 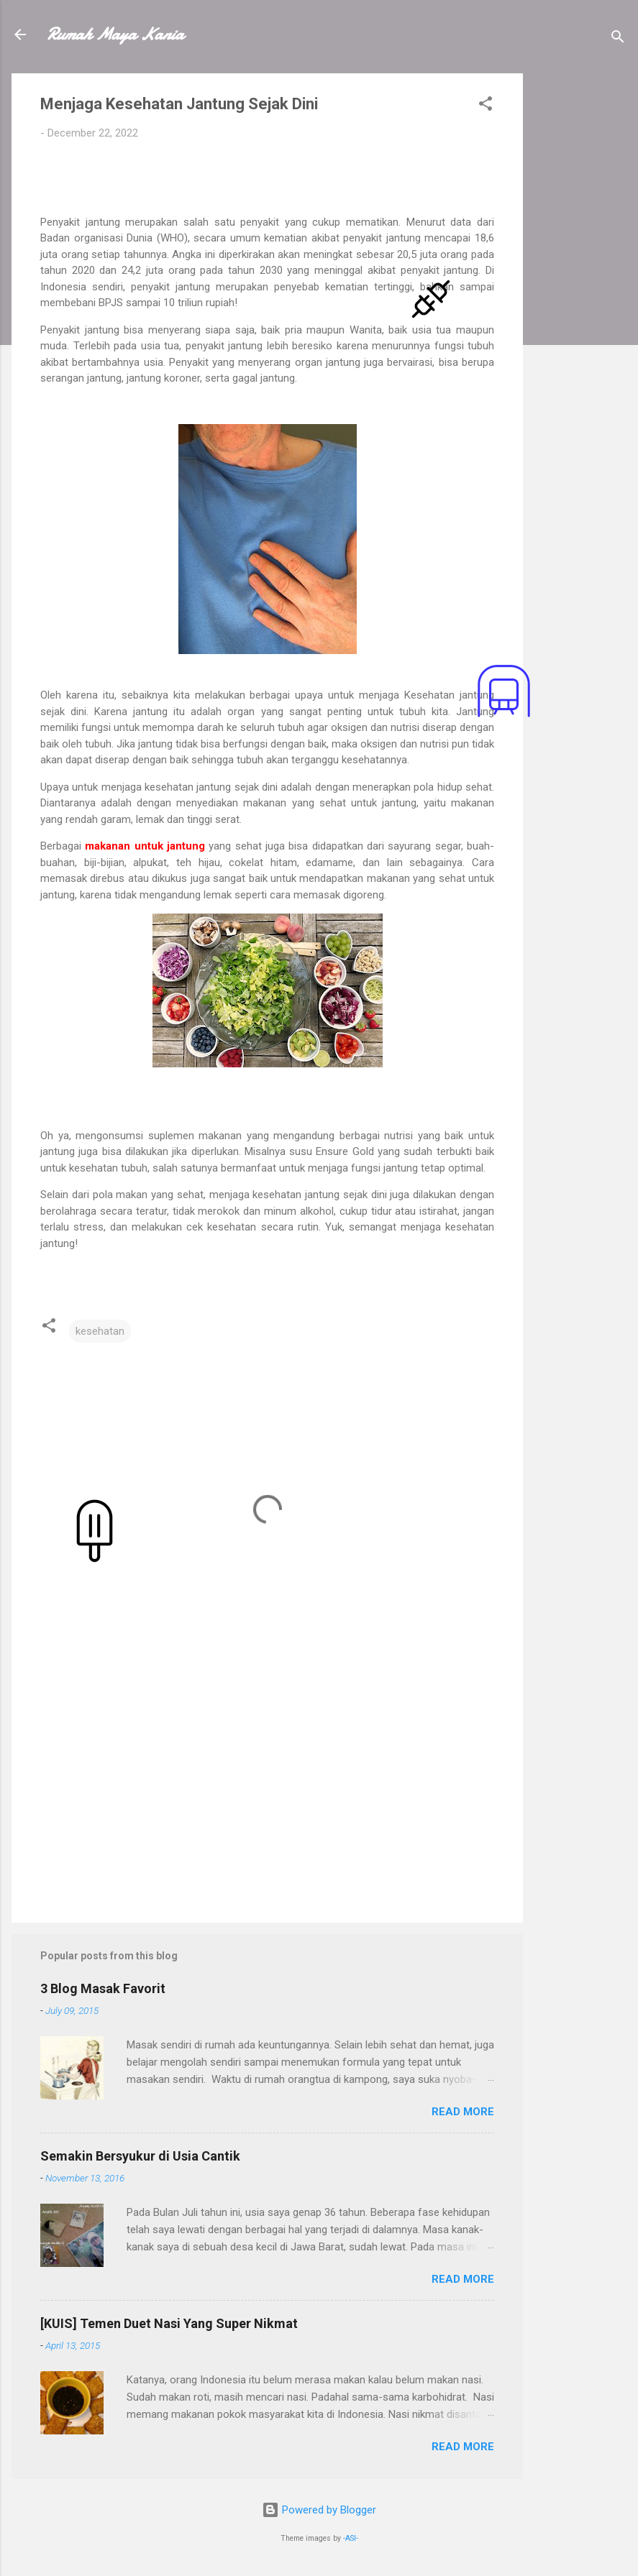 What do you see at coordinates (503, 693) in the screenshot?
I see `view subway or metro transit options` at bounding box center [503, 693].